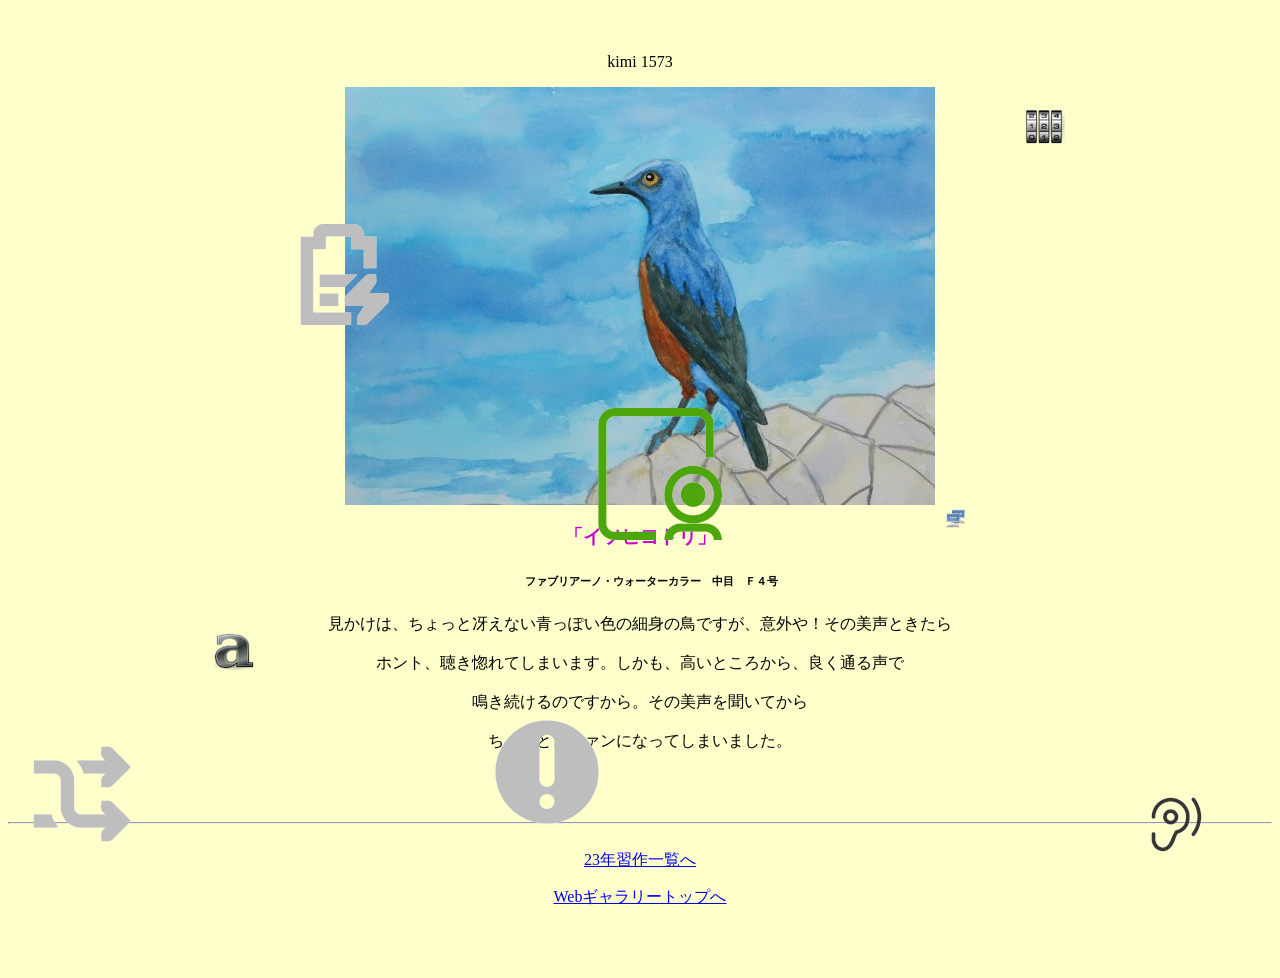  Describe the element at coordinates (1044, 127) in the screenshot. I see `access privacy and security settings` at that location.